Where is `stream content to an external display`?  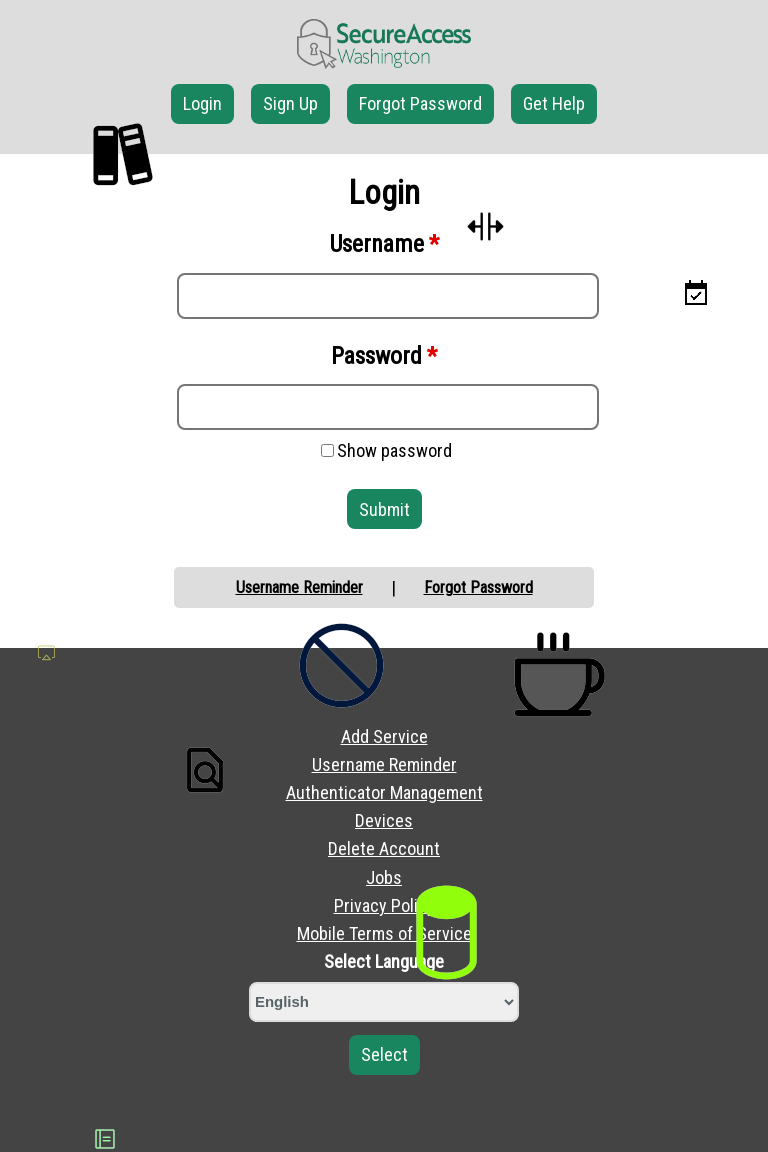
stream content to an external display is located at coordinates (46, 652).